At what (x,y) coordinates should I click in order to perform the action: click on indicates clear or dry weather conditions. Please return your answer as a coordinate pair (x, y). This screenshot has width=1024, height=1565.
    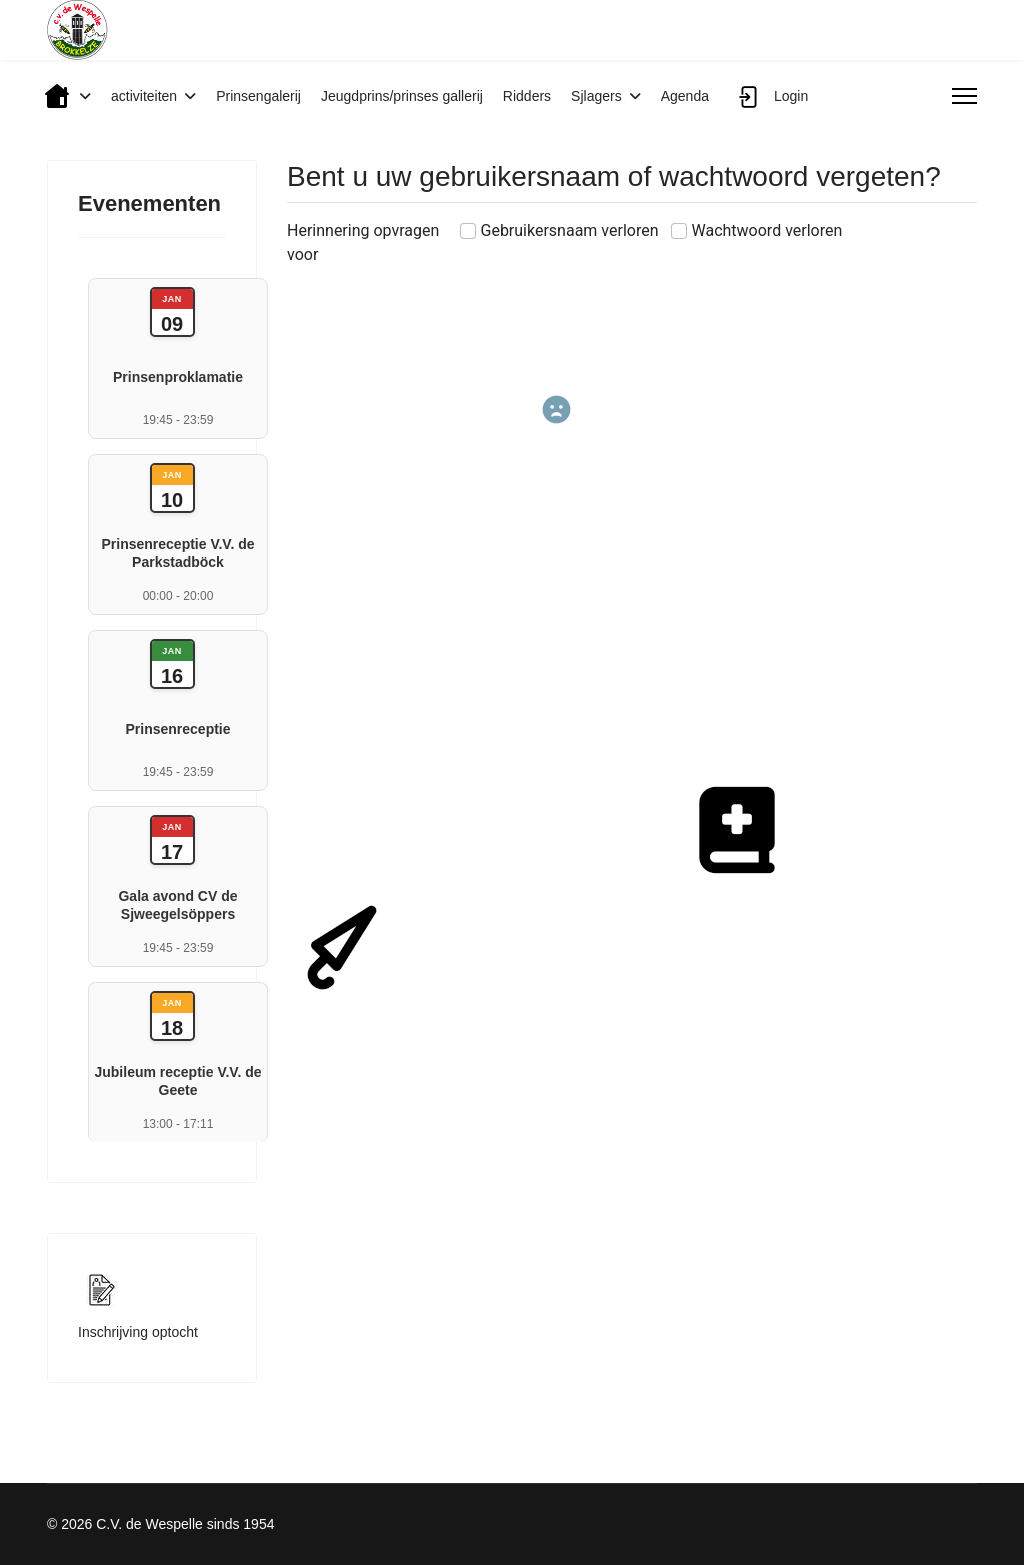
    Looking at the image, I should click on (342, 945).